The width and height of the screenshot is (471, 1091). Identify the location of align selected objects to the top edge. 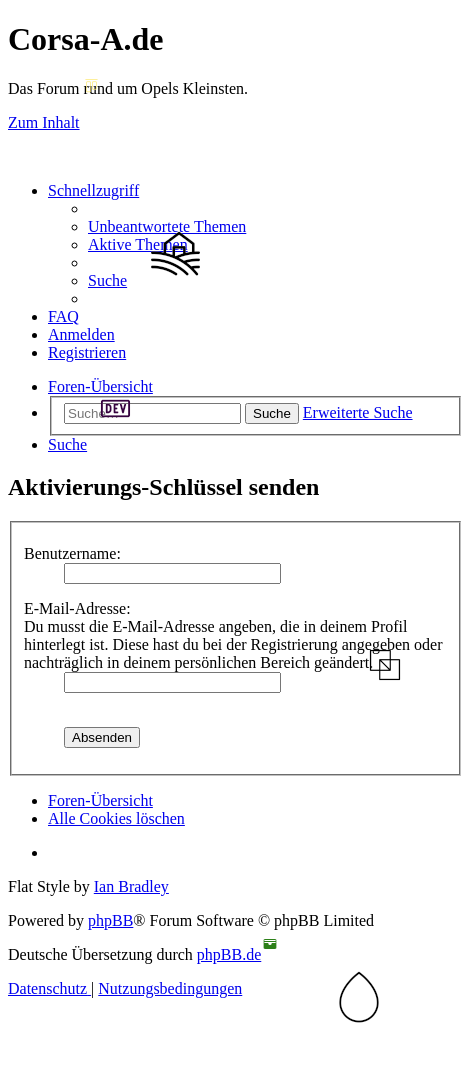
(91, 85).